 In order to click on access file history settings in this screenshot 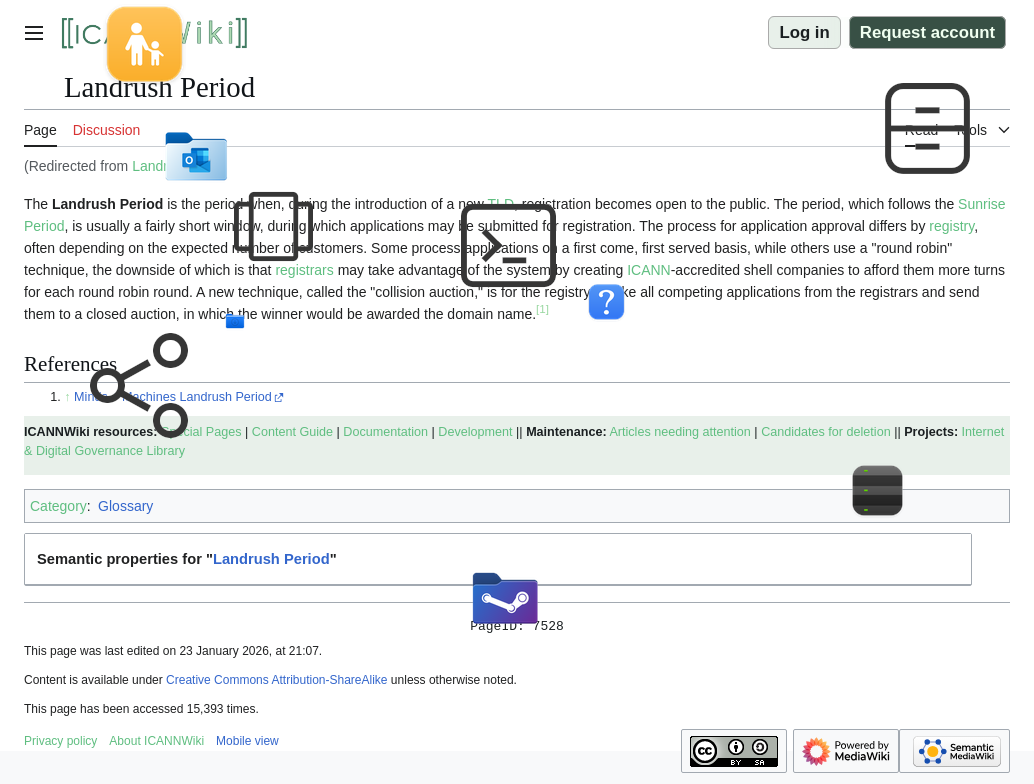, I will do `click(927, 131)`.